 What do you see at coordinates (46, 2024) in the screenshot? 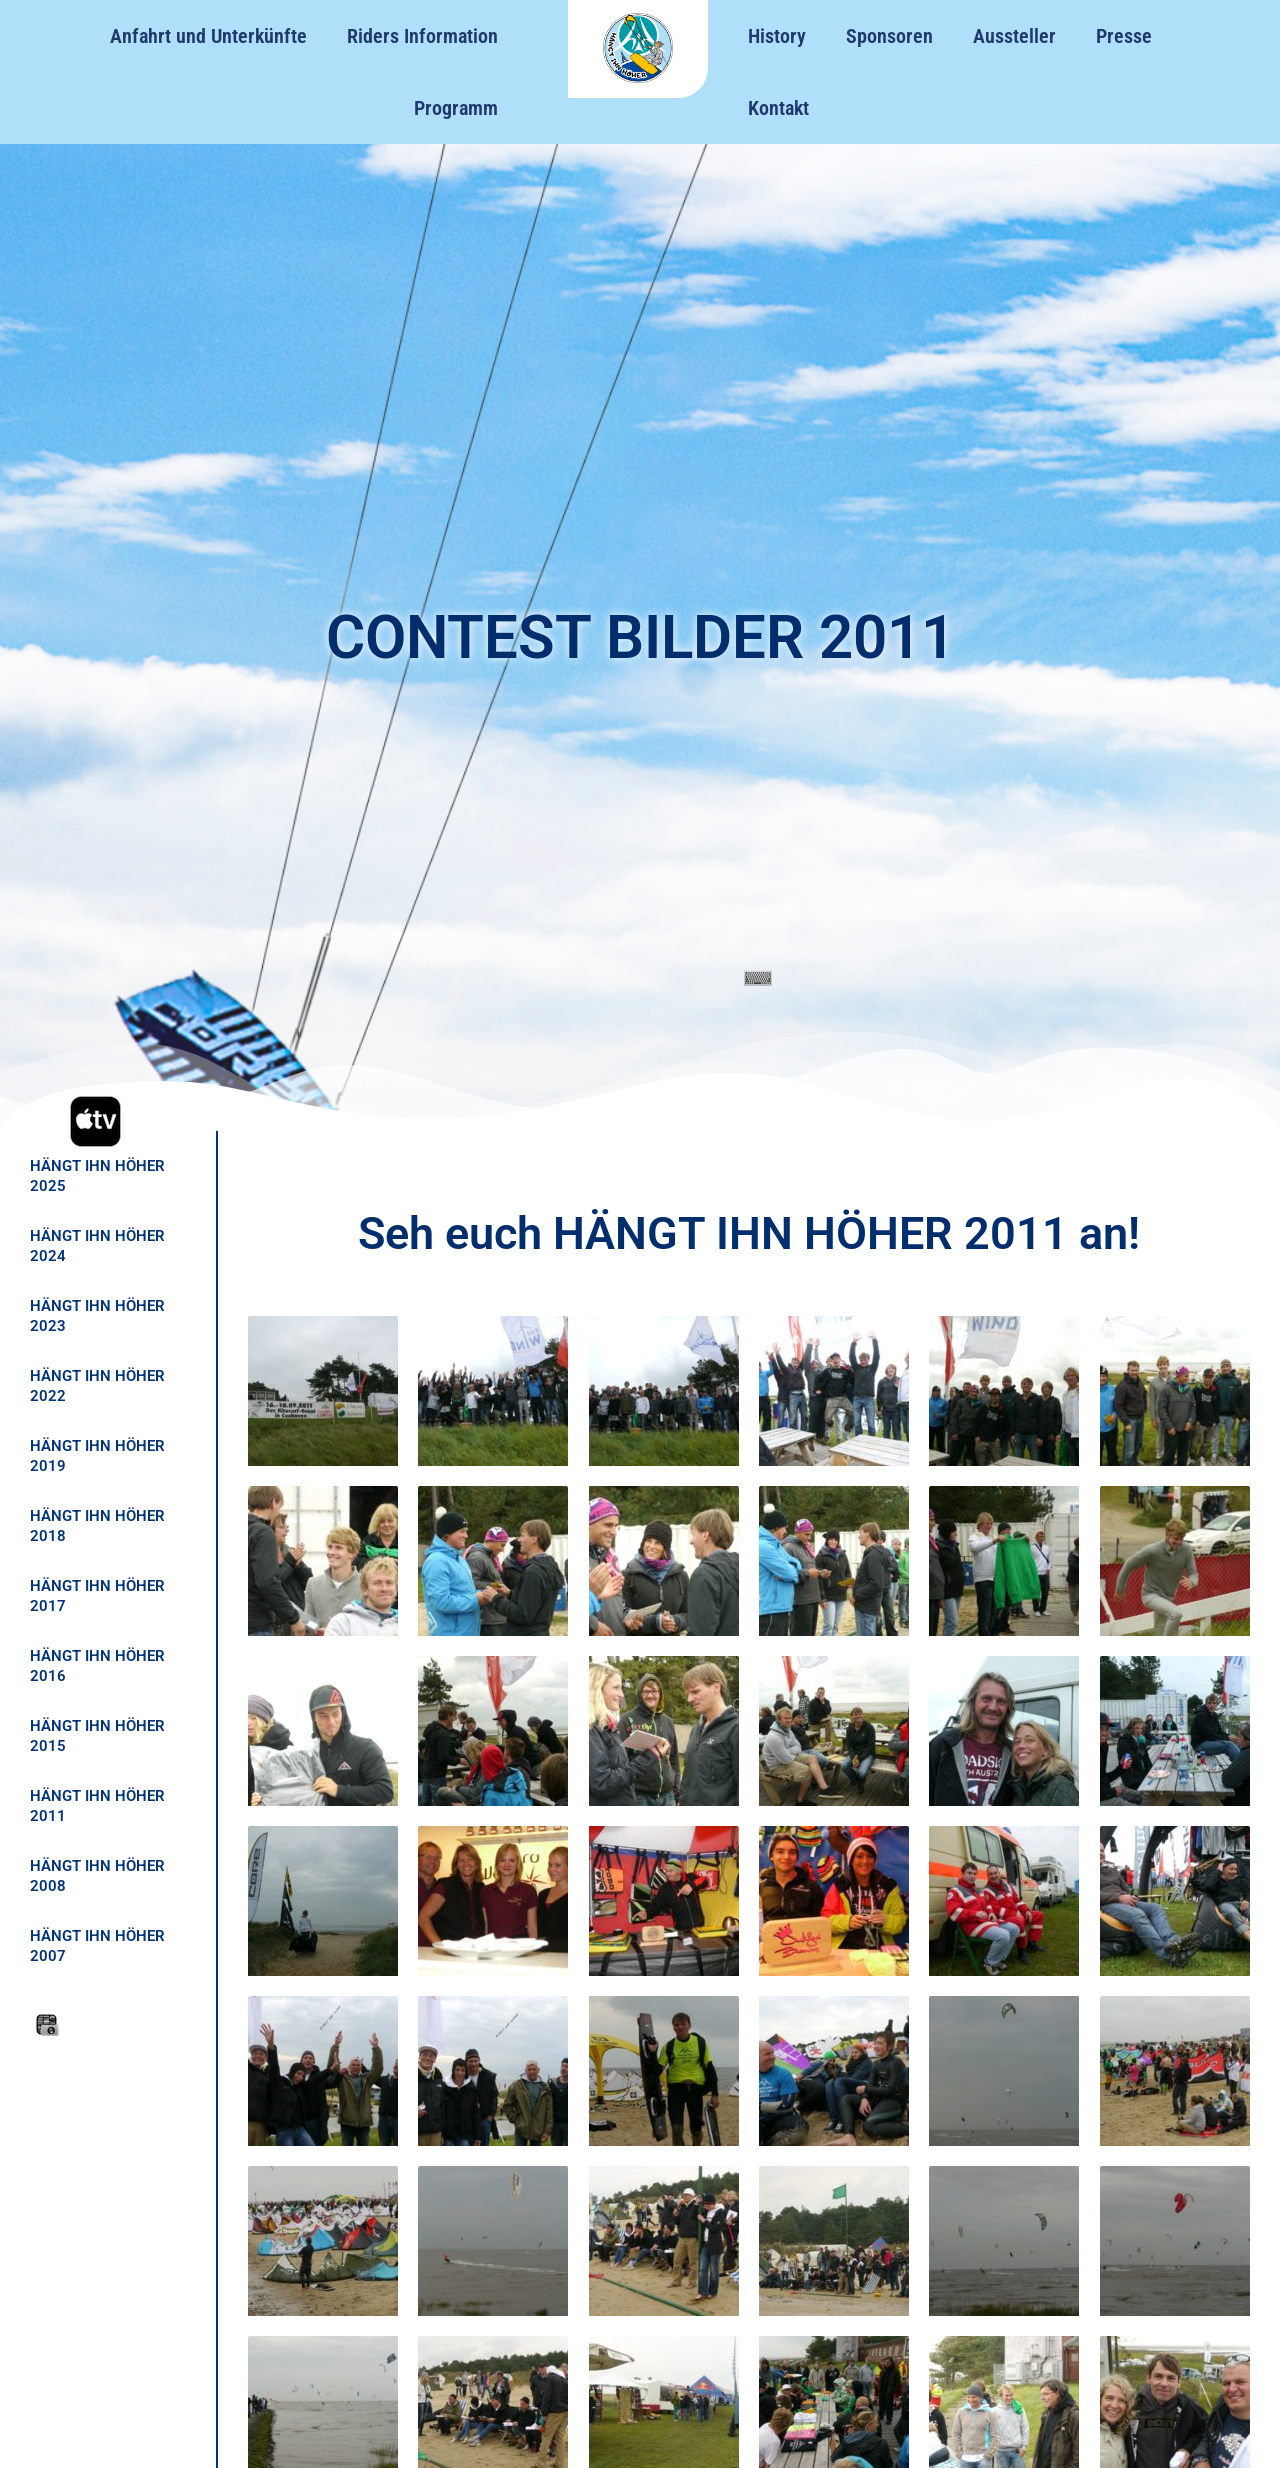
I see `open image capture to import photos from cameras or scanners` at bounding box center [46, 2024].